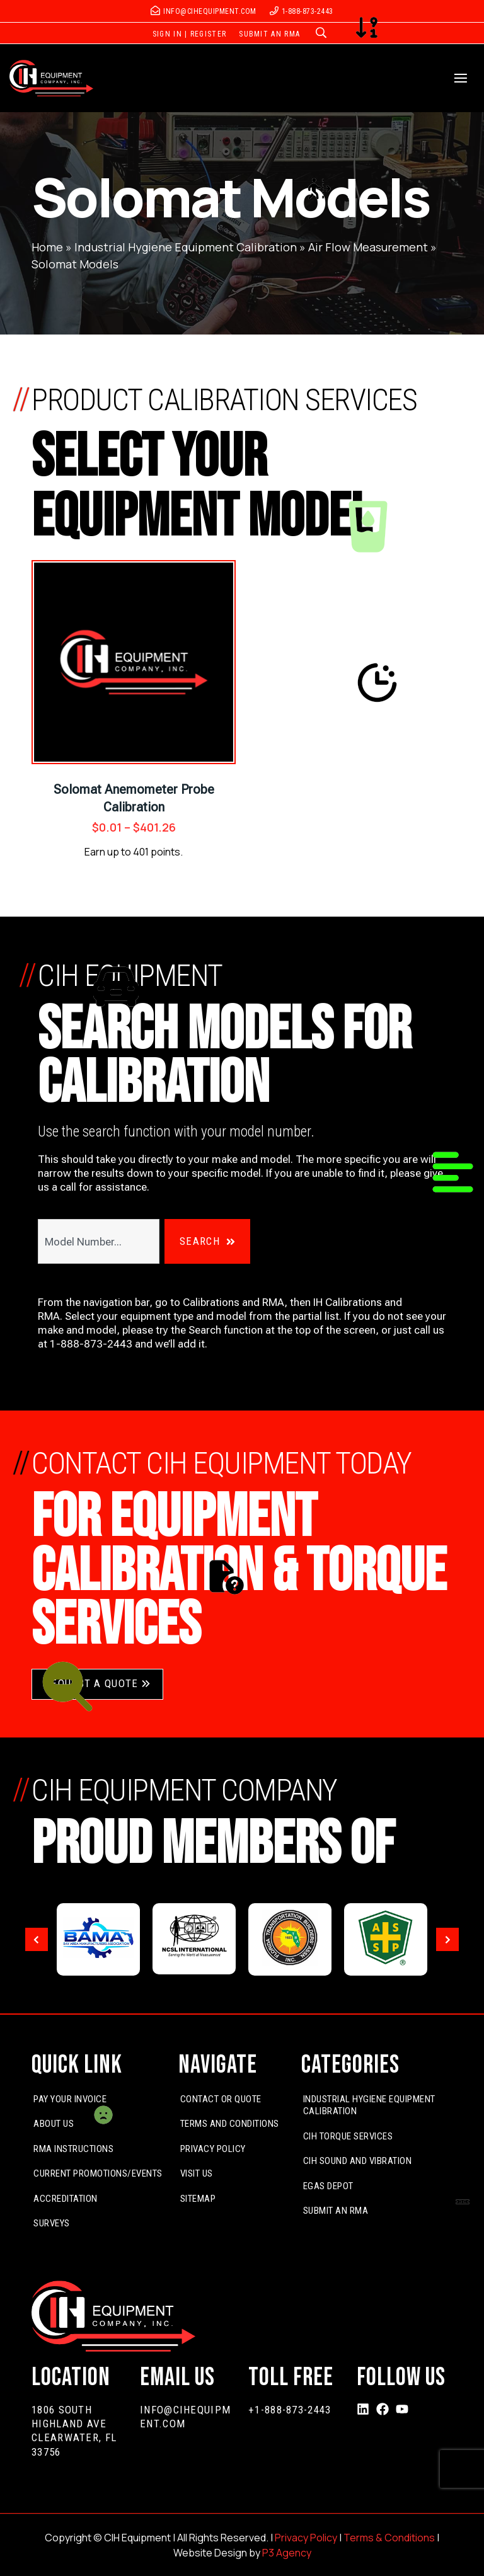  I want to click on sort numbers in descending order, so click(367, 27).